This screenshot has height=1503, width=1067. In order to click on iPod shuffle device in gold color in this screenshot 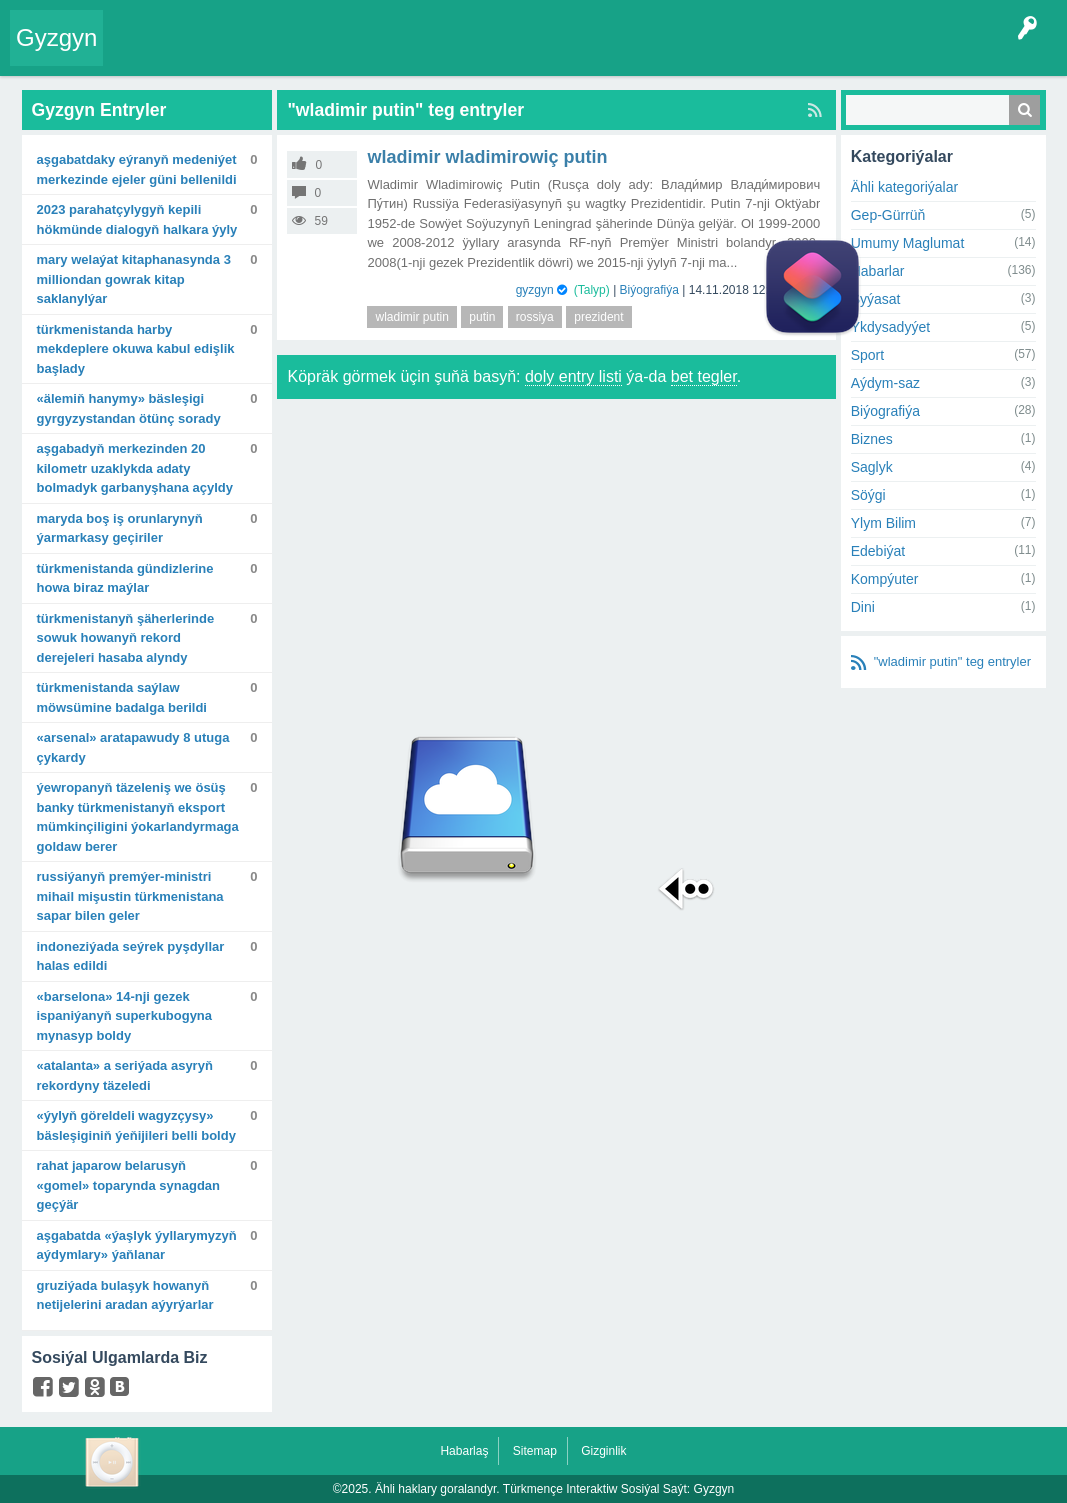, I will do `click(112, 1462)`.